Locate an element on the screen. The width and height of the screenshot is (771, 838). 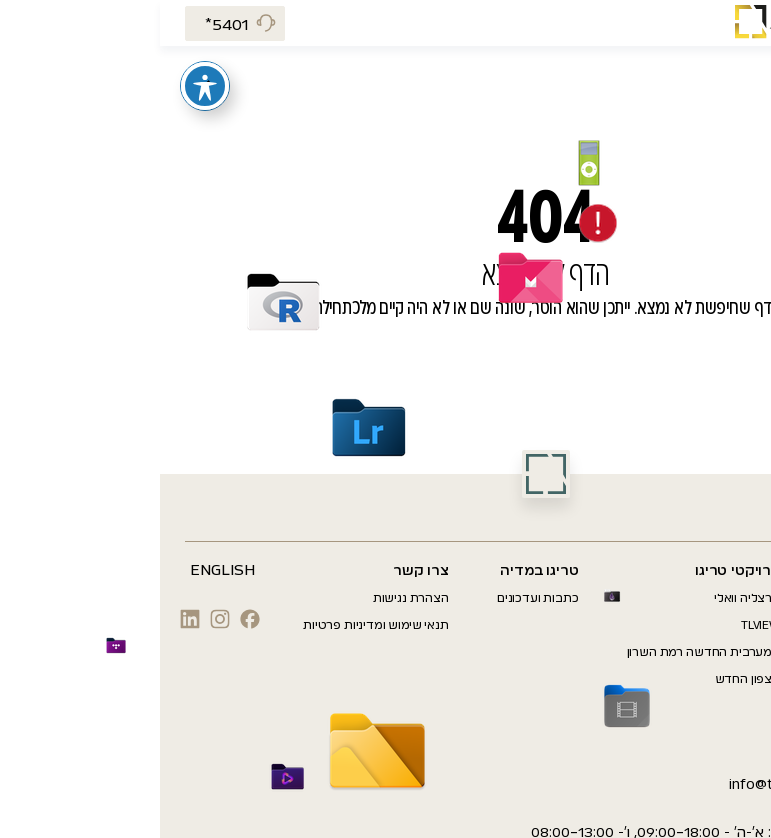
open android marshmallow system folder is located at coordinates (530, 279).